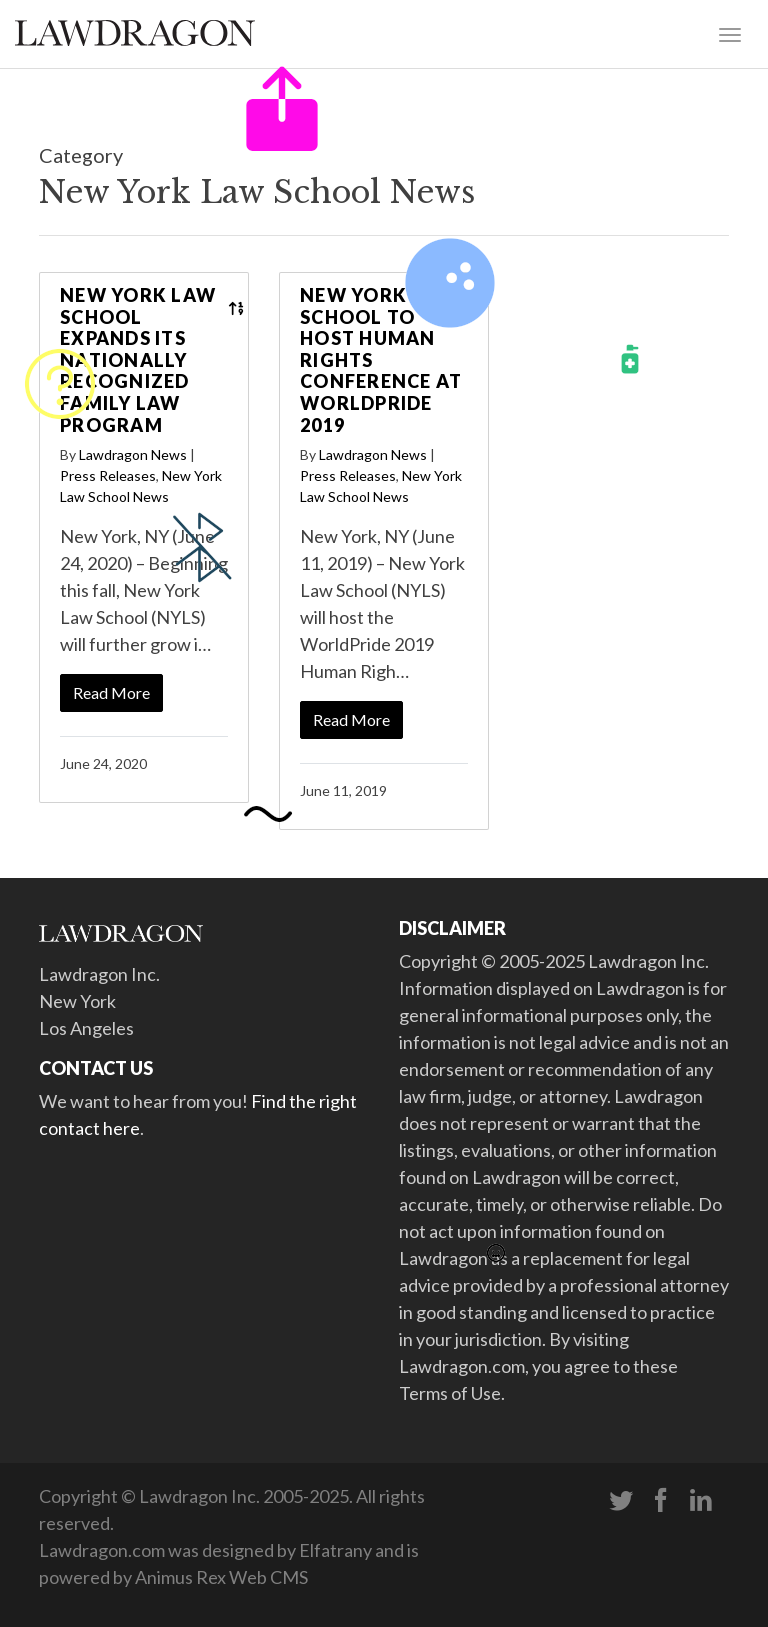  Describe the element at coordinates (496, 1253) in the screenshot. I see `indicates a muted or silenced notification state` at that location.